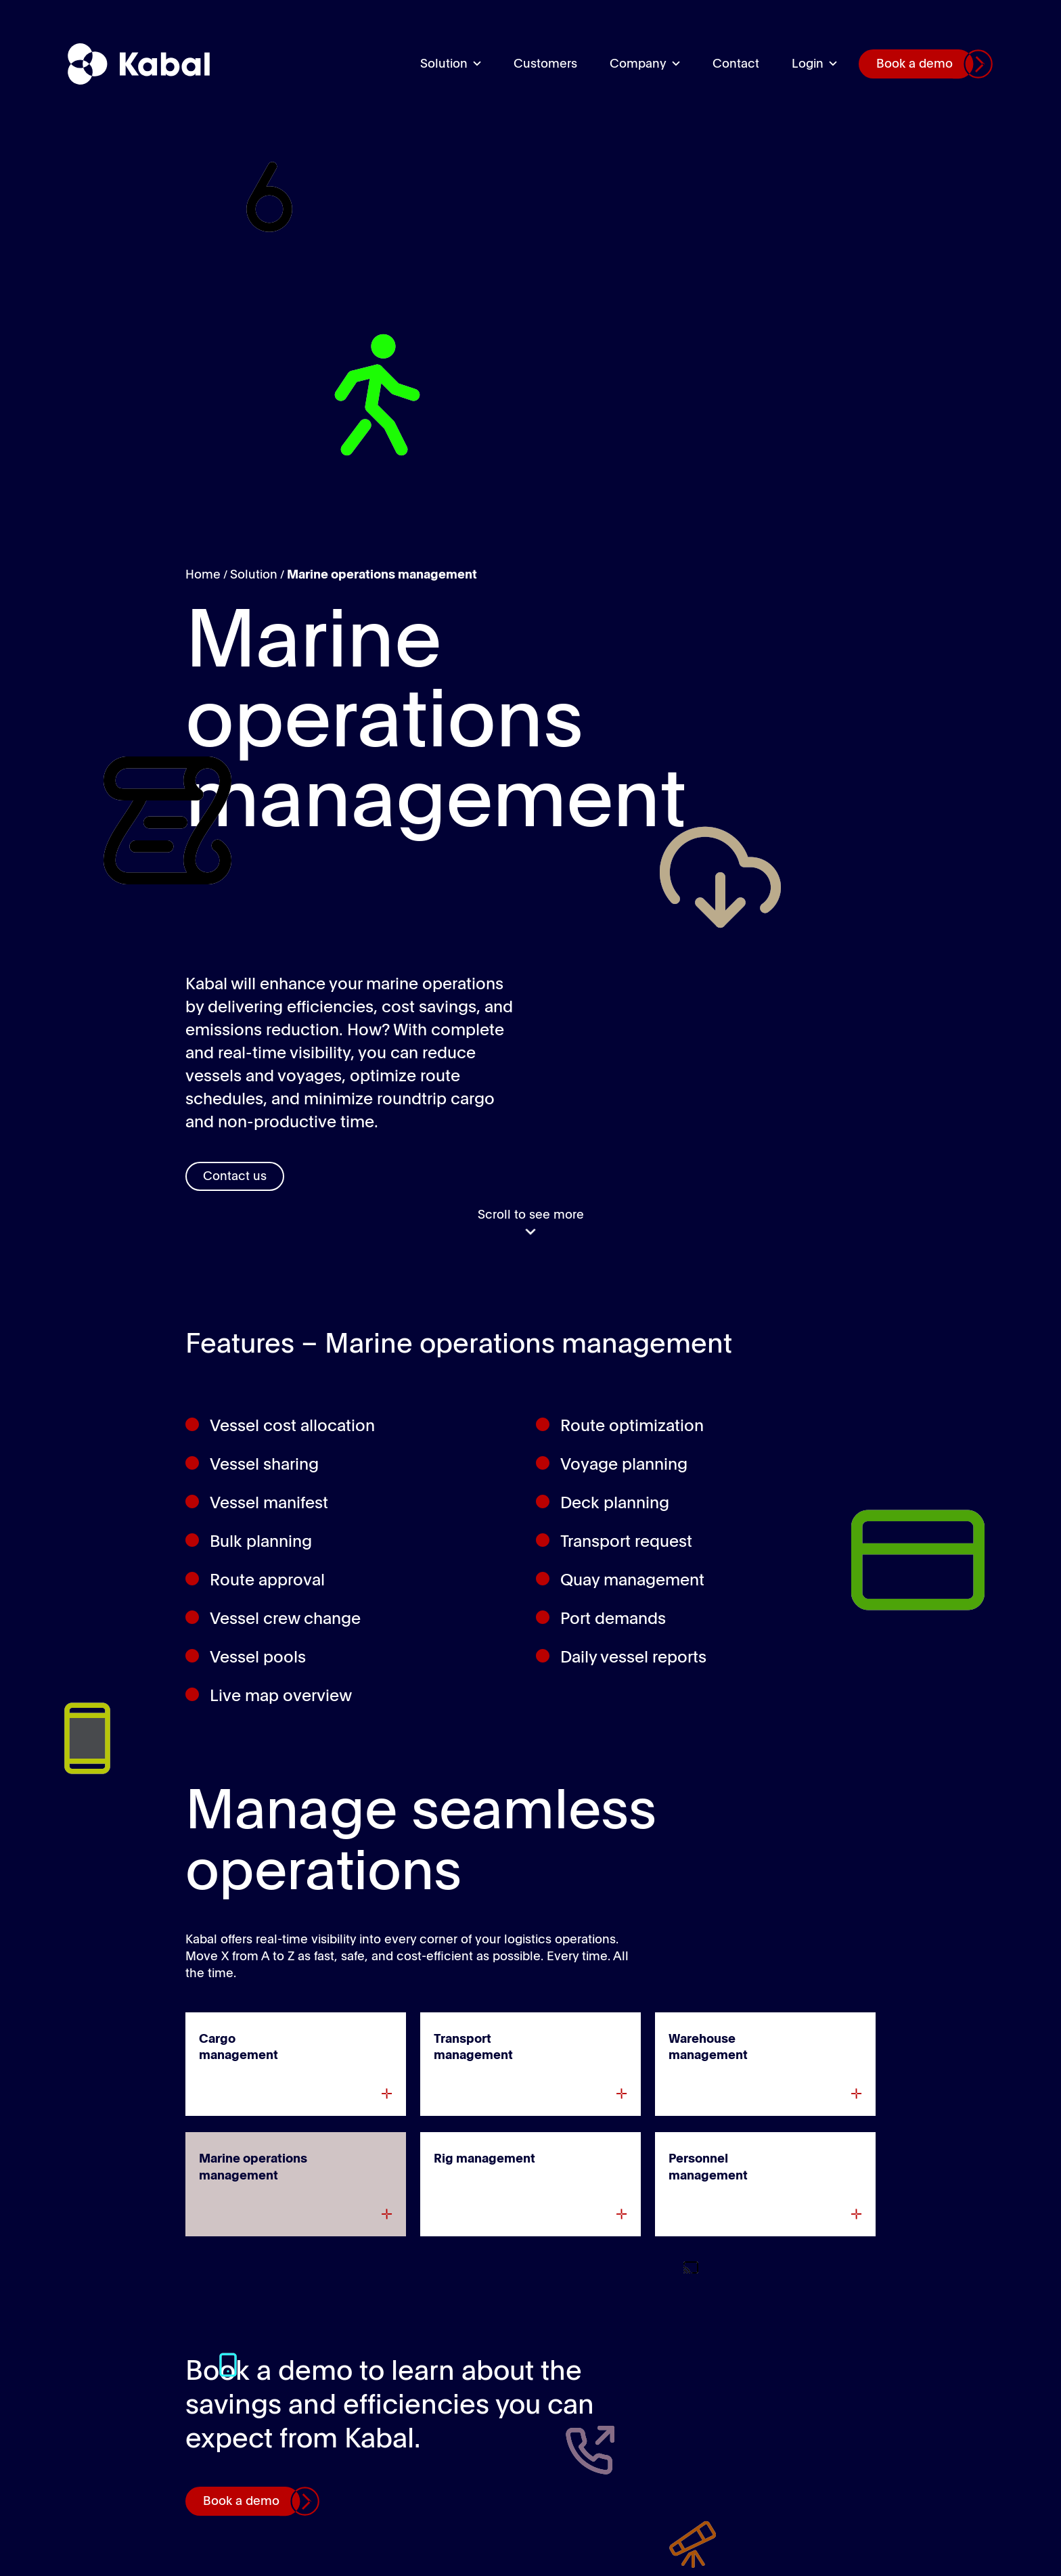  I want to click on make an outgoing call, so click(589, 2451).